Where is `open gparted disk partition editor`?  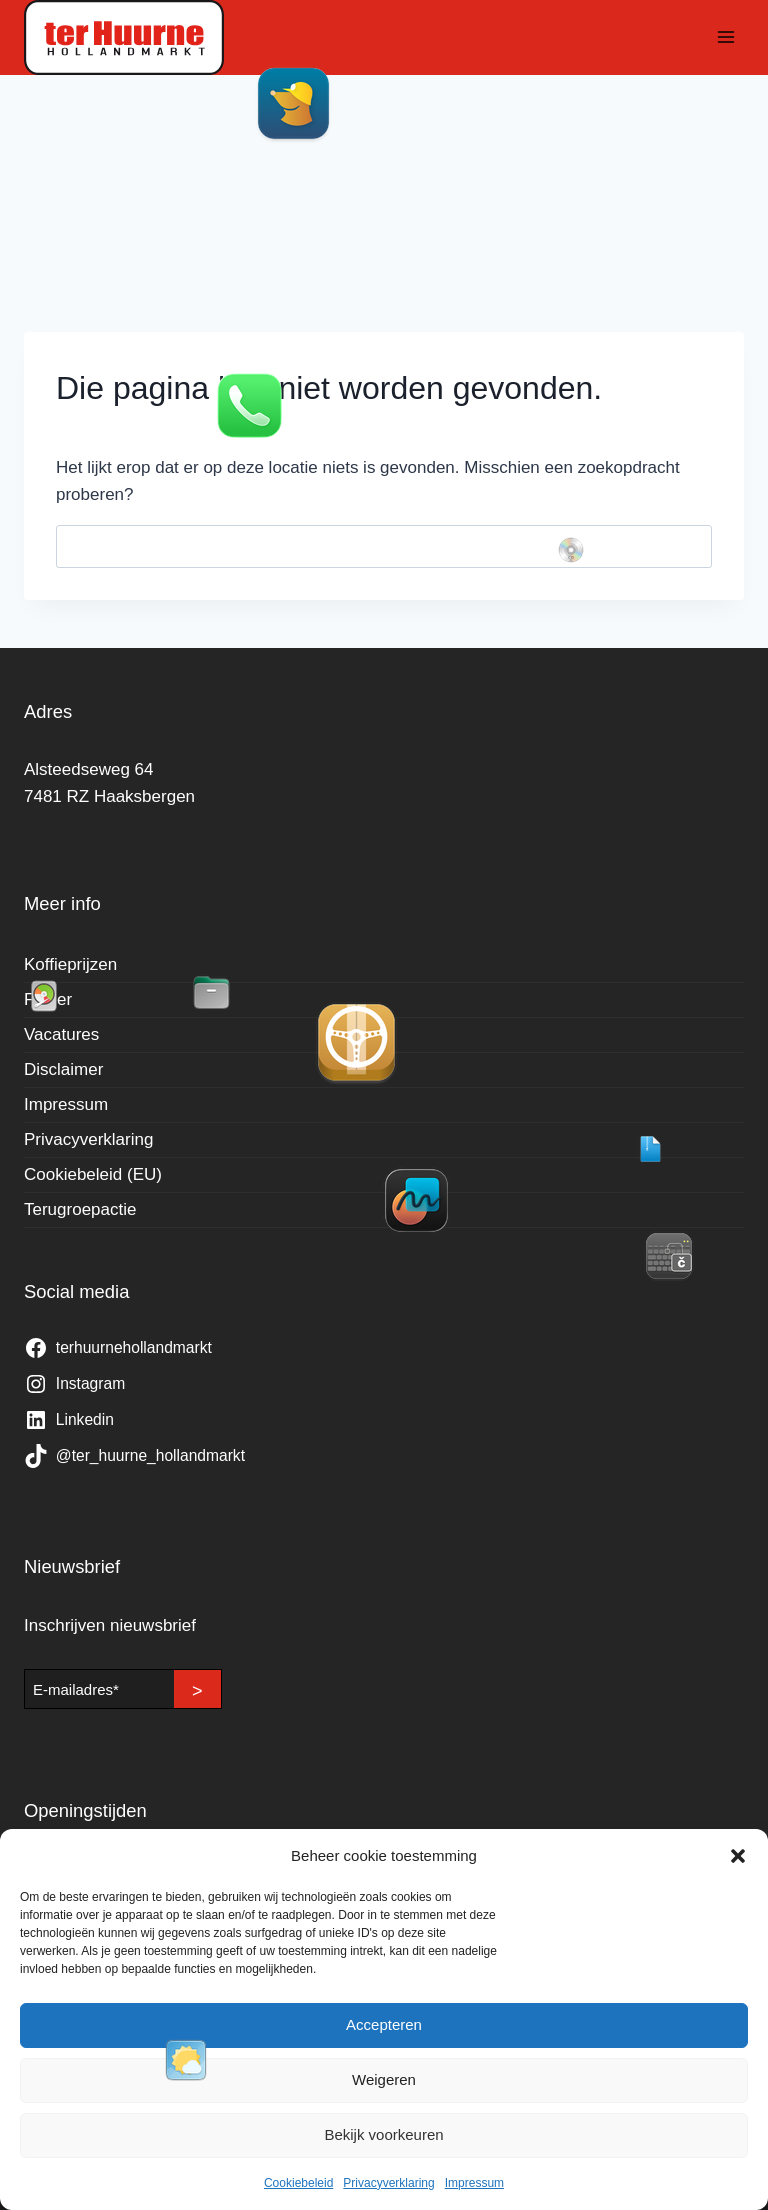 open gparted disk partition editor is located at coordinates (44, 996).